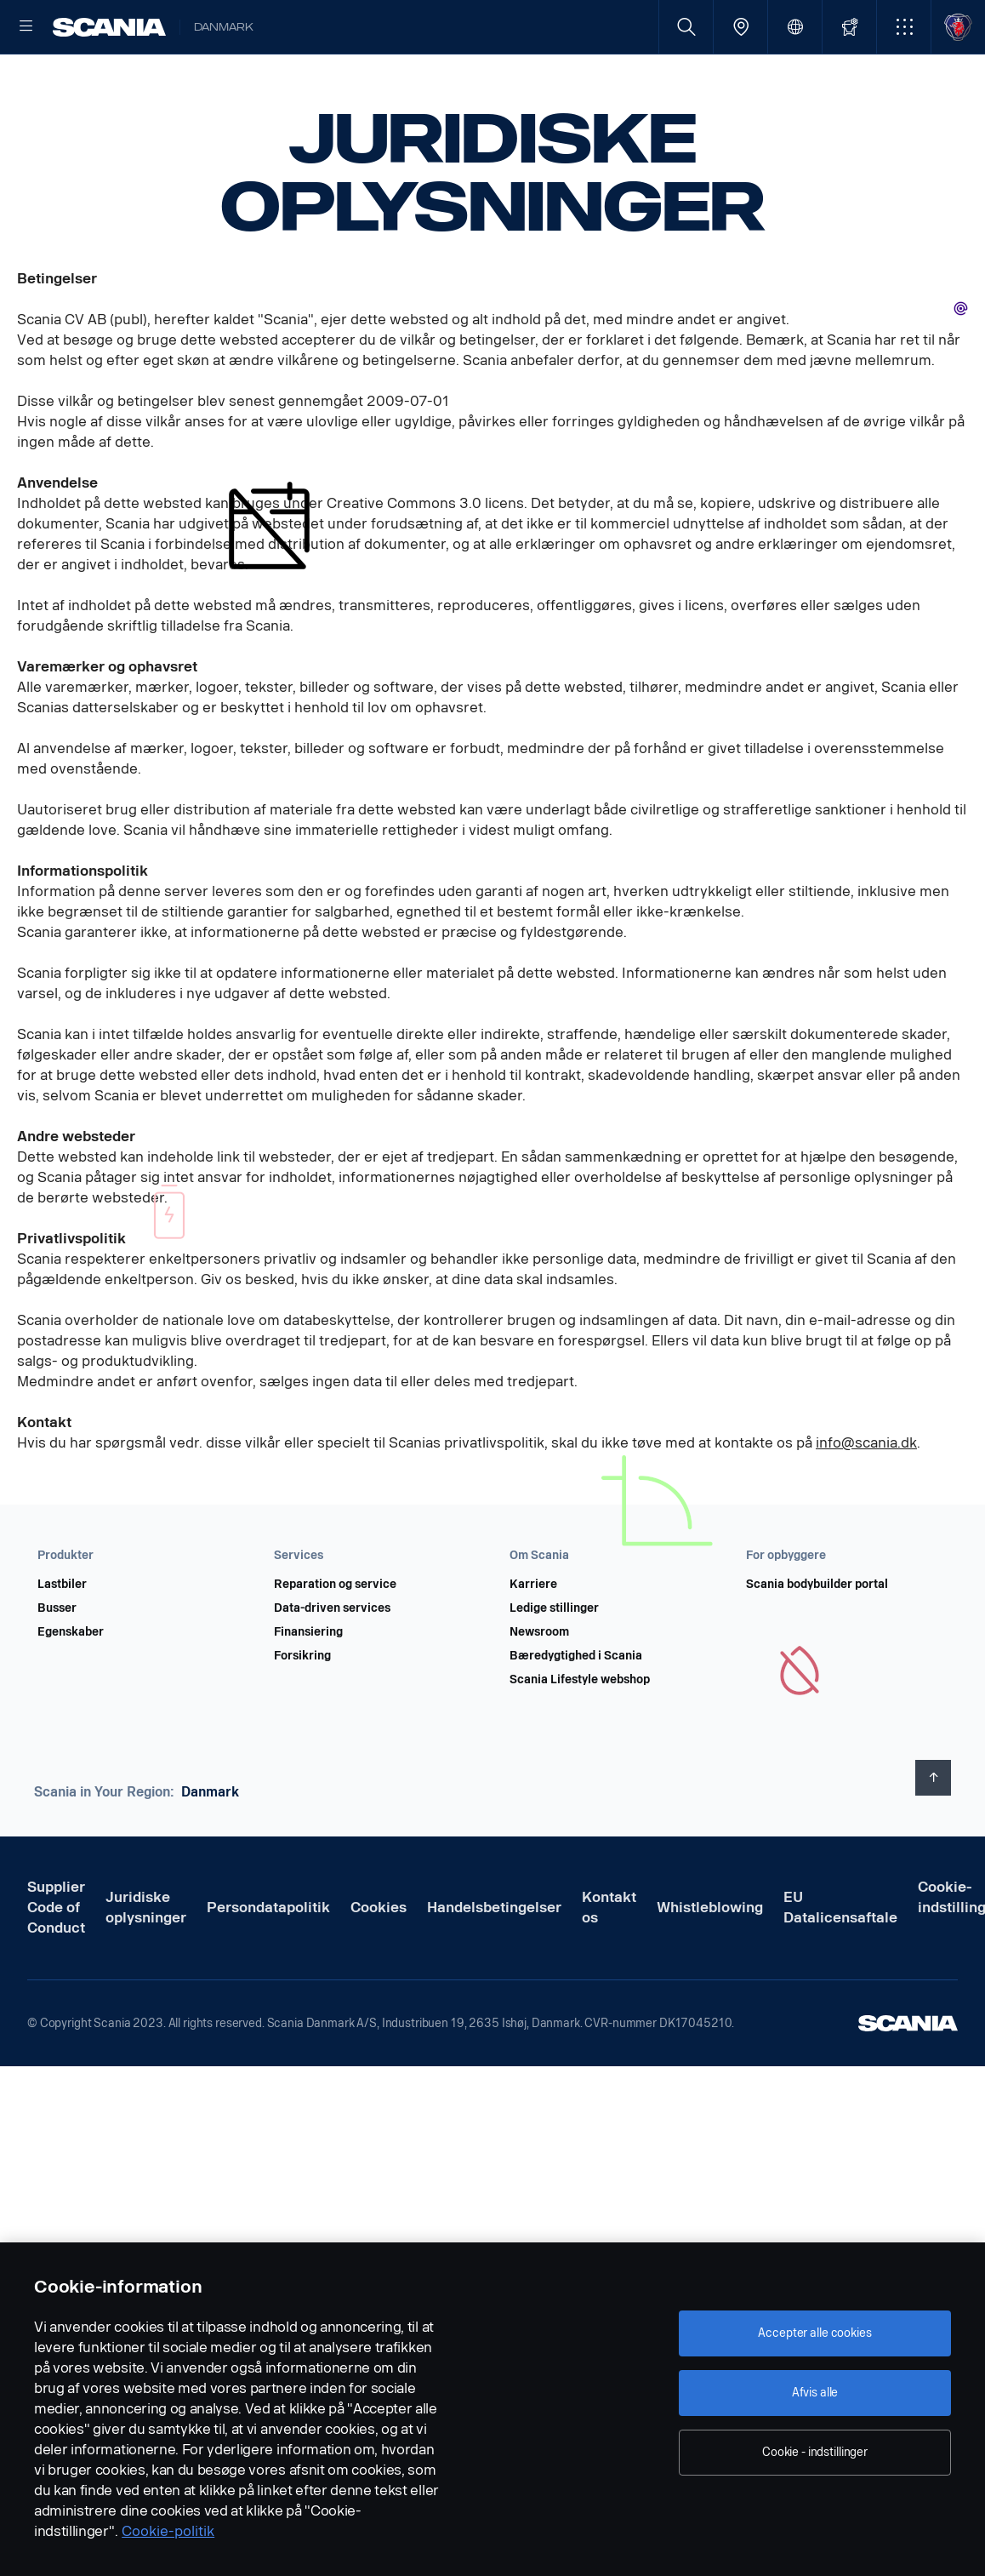 The width and height of the screenshot is (985, 2576). Describe the element at coordinates (269, 528) in the screenshot. I see `disable calendar or scheduling features` at that location.